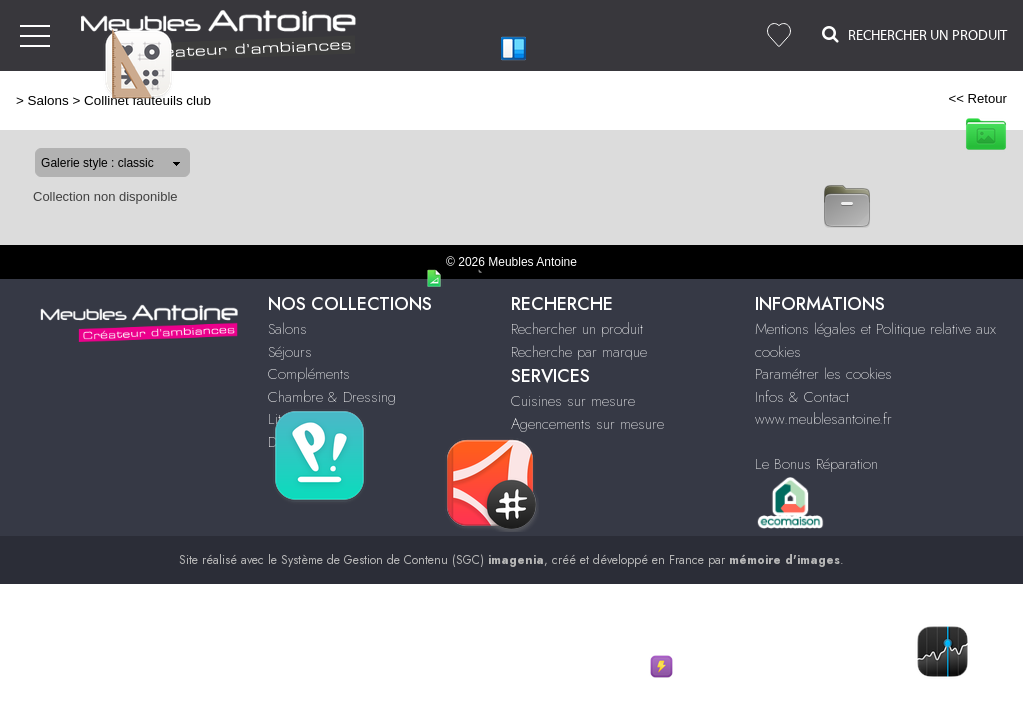  Describe the element at coordinates (847, 206) in the screenshot. I see `open the file manager application` at that location.